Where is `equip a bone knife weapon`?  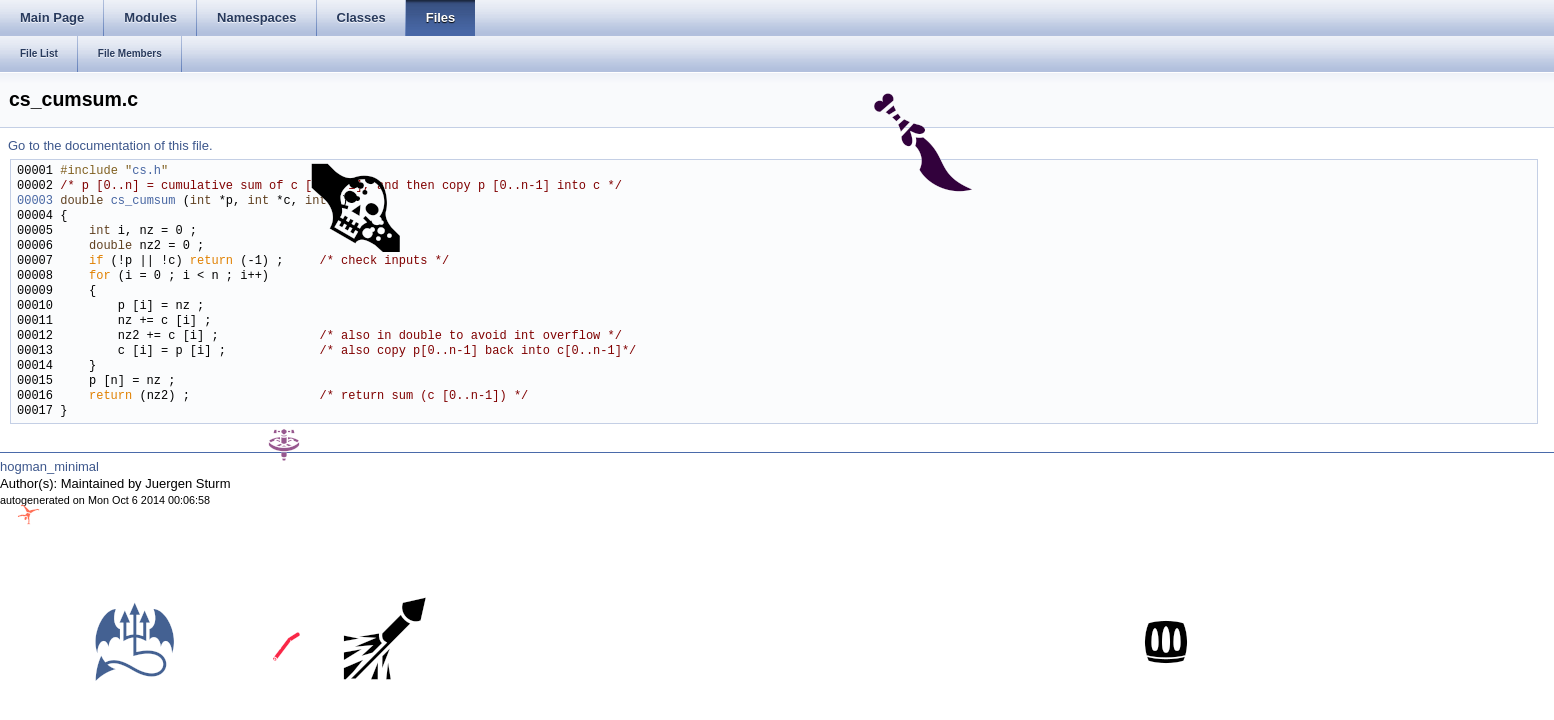 equip a bone knife weapon is located at coordinates (923, 142).